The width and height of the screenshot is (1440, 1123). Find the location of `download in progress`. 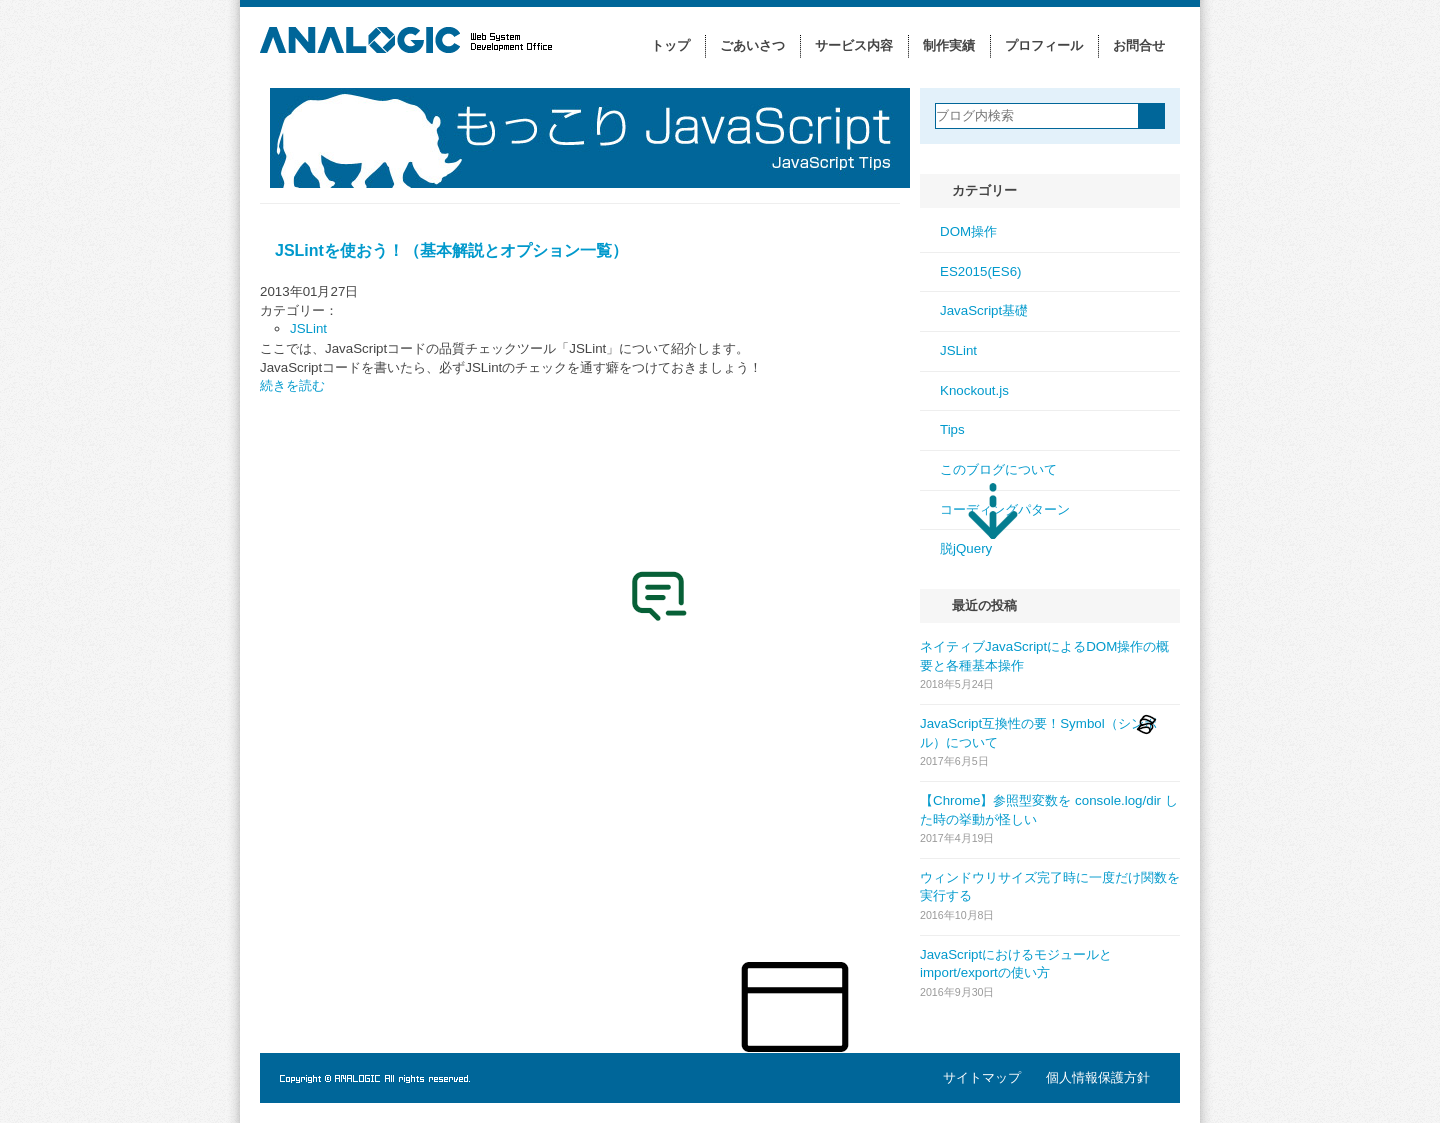

download in progress is located at coordinates (993, 511).